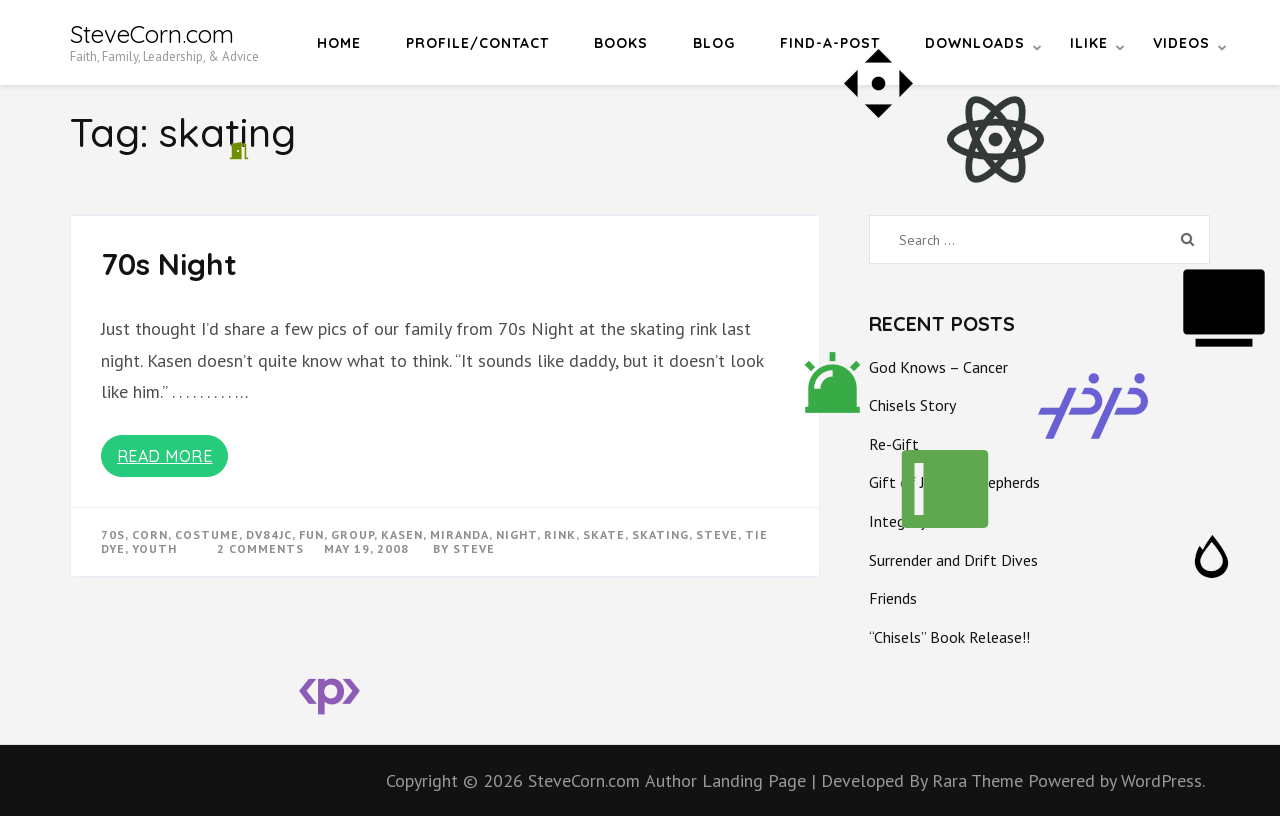  What do you see at coordinates (1093, 406) in the screenshot?
I see `PaddlePaddle deep learning framework logo` at bounding box center [1093, 406].